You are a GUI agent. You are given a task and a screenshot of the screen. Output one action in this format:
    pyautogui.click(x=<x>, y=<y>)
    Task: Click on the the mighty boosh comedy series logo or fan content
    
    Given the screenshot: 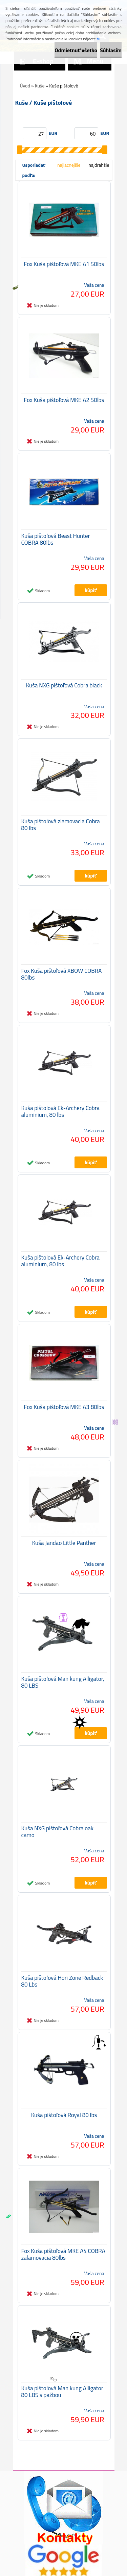 What is the action you would take?
    pyautogui.click(x=76, y=2338)
    